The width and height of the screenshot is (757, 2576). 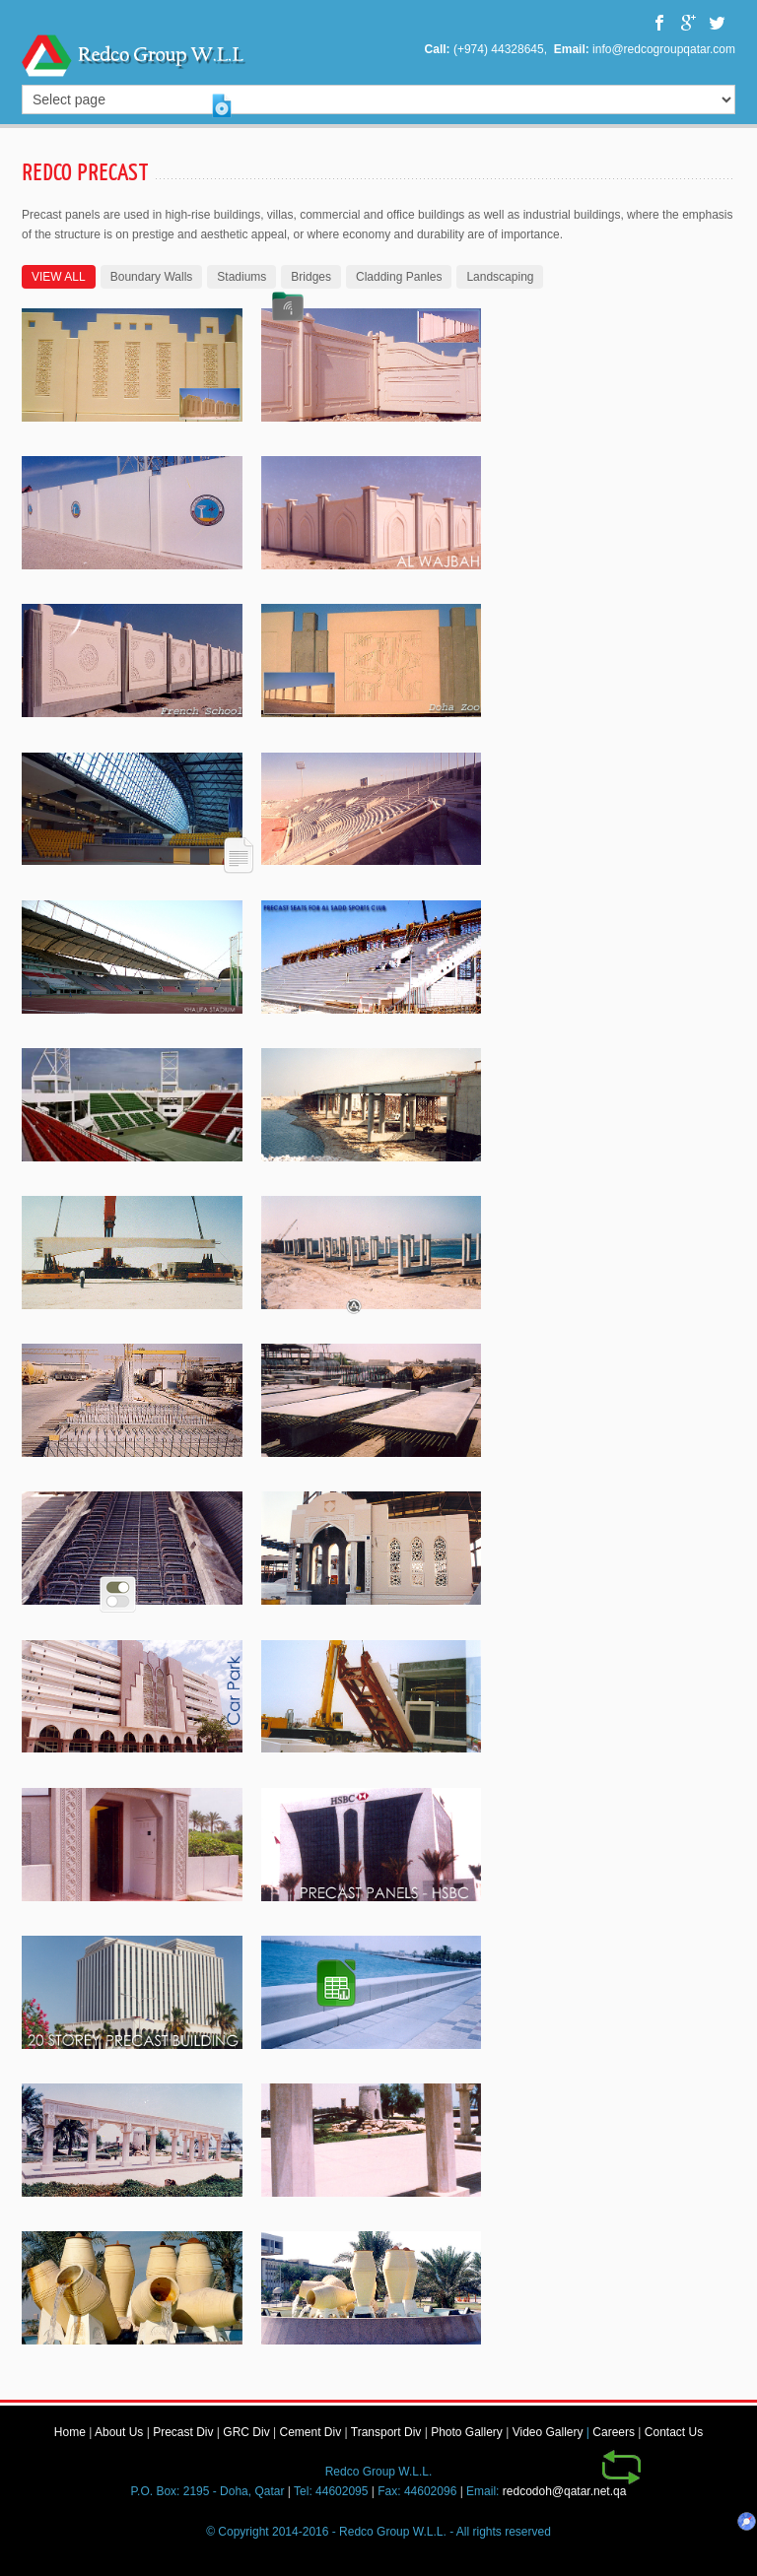 What do you see at coordinates (354, 1306) in the screenshot?
I see `open the software update manager` at bounding box center [354, 1306].